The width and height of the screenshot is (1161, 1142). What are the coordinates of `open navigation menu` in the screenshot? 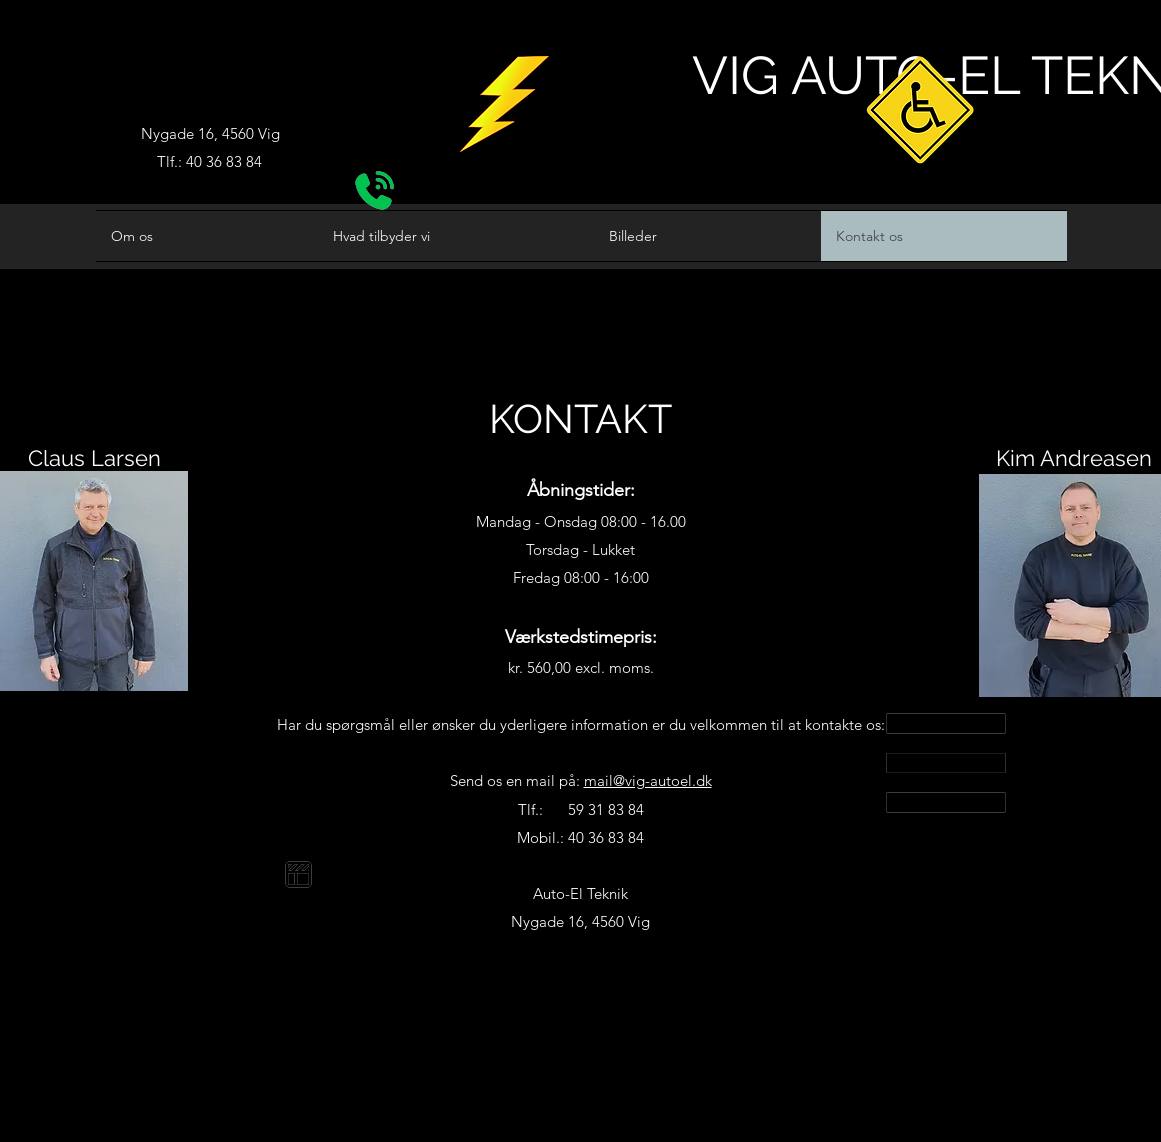 It's located at (946, 763).